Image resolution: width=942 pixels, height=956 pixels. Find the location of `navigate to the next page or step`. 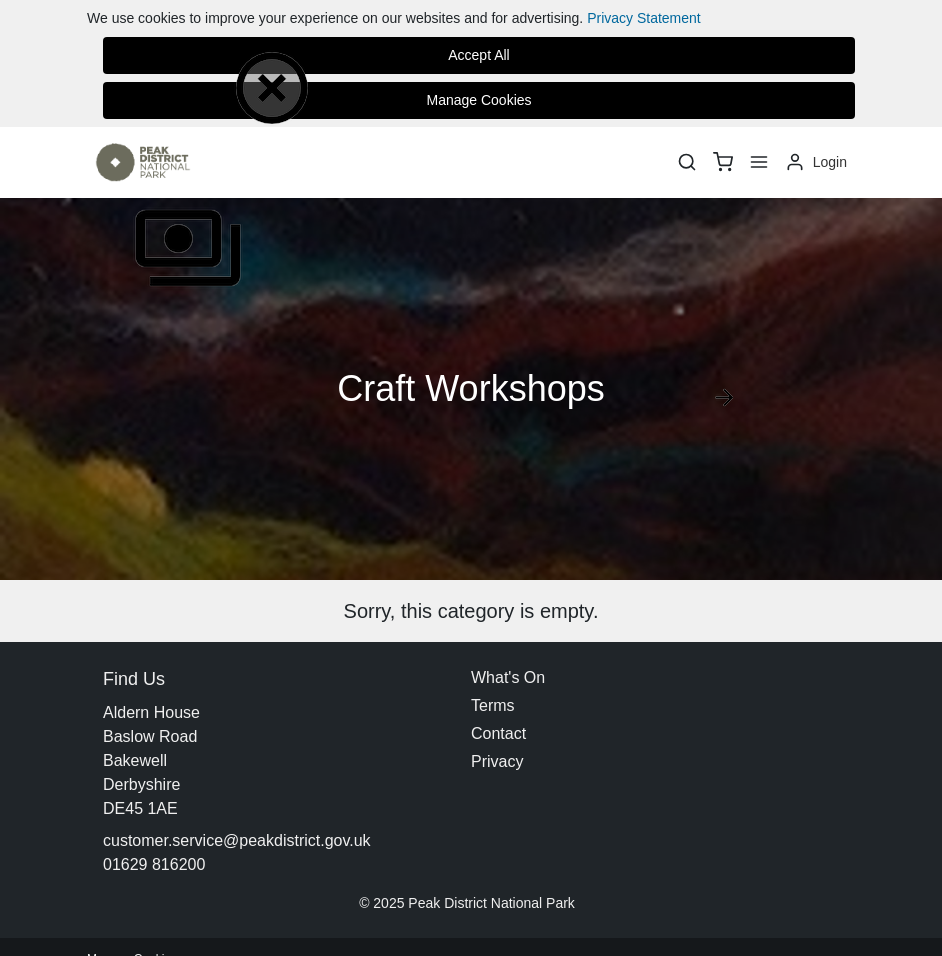

navigate to the next page or step is located at coordinates (724, 397).